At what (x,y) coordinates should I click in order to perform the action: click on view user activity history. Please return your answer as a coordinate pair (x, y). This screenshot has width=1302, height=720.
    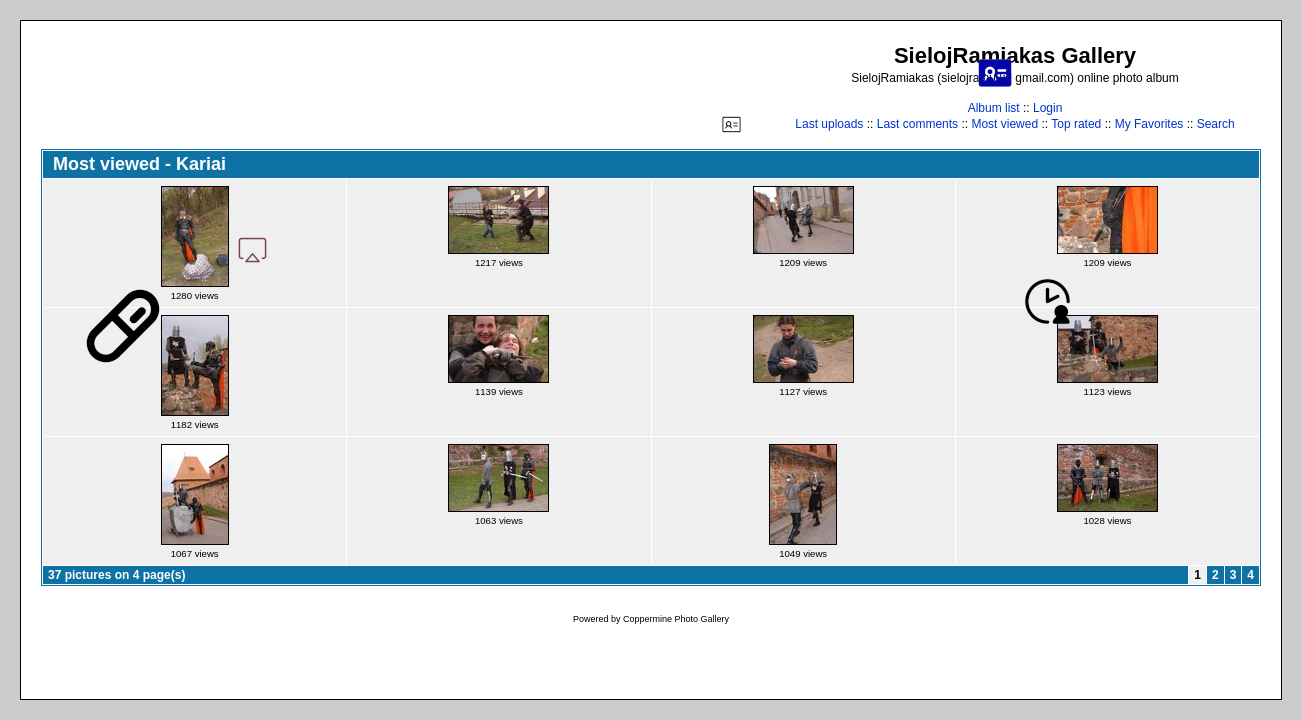
    Looking at the image, I should click on (1047, 301).